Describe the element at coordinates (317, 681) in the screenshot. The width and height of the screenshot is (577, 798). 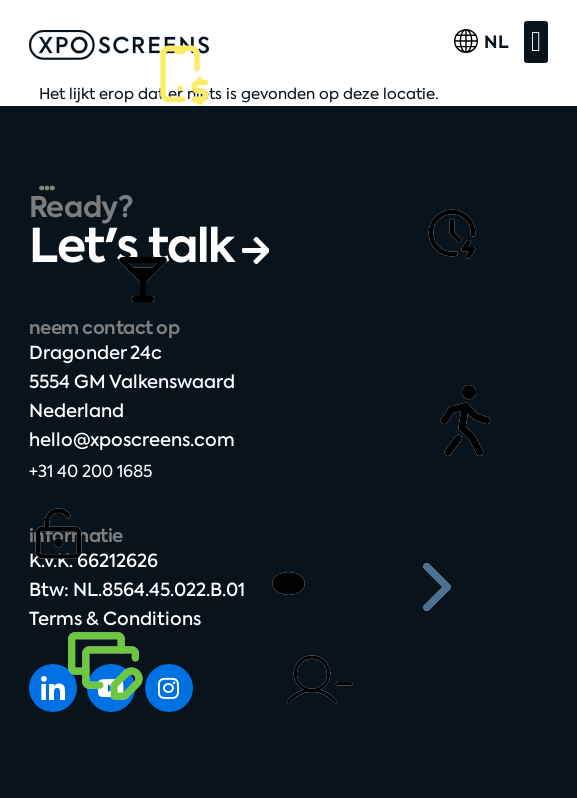
I see `remove a user or contact` at that location.